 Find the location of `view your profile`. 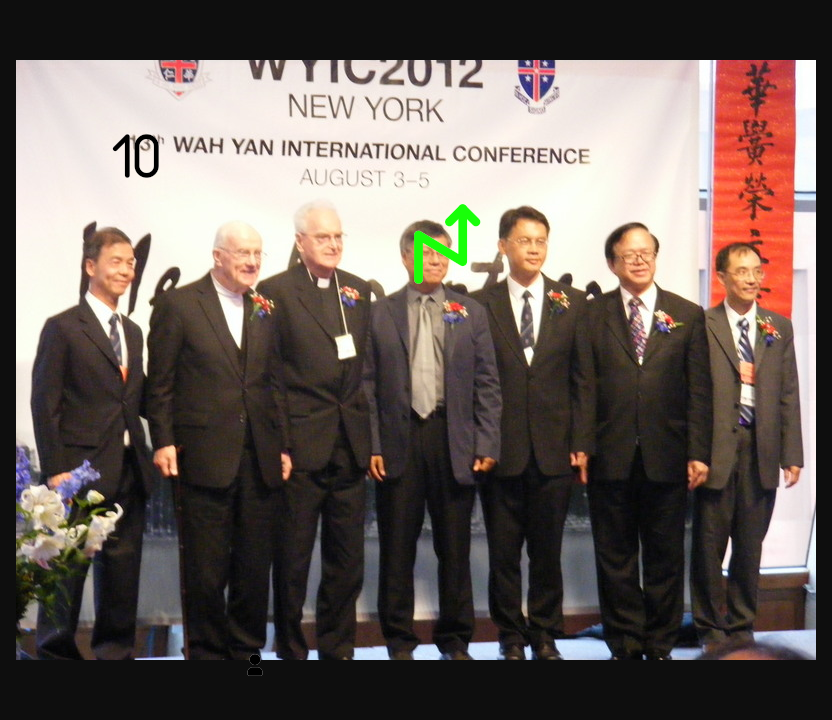

view your profile is located at coordinates (255, 665).